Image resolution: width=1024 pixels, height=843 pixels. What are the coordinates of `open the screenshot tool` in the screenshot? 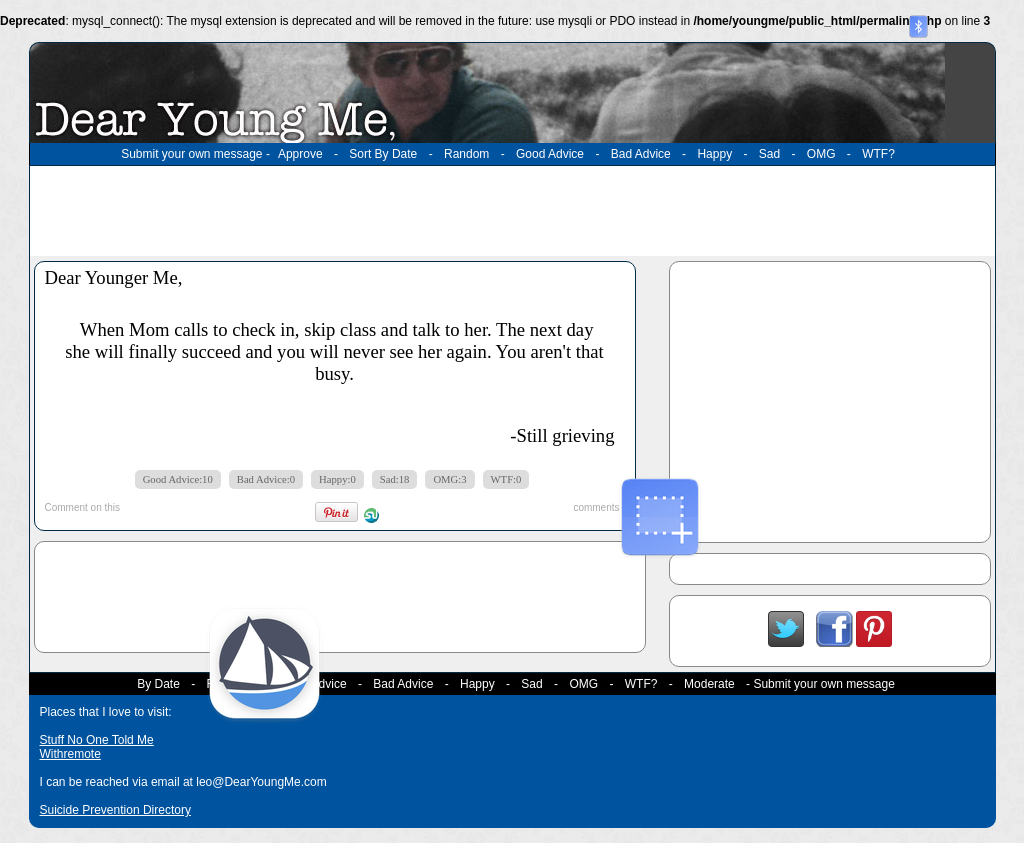 It's located at (660, 517).